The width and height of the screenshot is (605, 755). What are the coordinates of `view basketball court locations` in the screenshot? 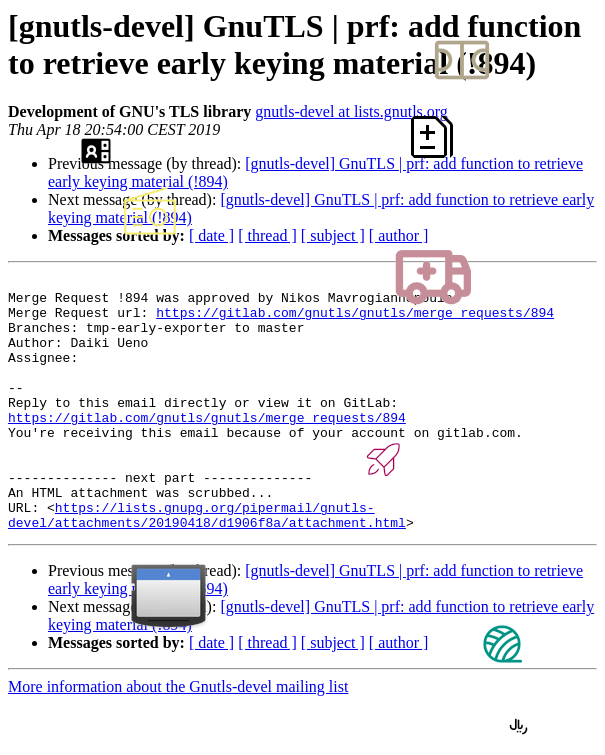 It's located at (462, 60).